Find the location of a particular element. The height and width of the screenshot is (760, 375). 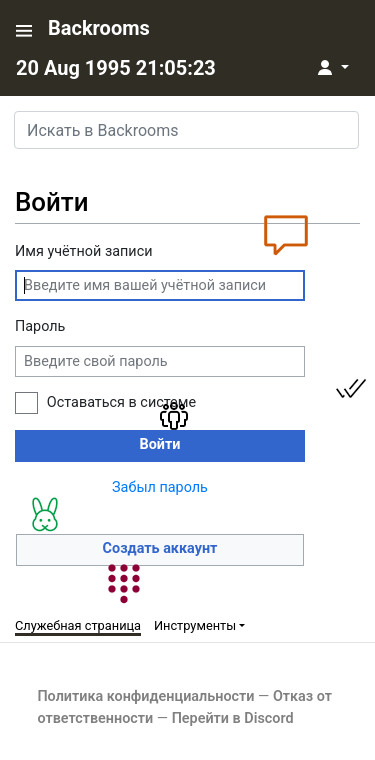

view organization members is located at coordinates (174, 416).